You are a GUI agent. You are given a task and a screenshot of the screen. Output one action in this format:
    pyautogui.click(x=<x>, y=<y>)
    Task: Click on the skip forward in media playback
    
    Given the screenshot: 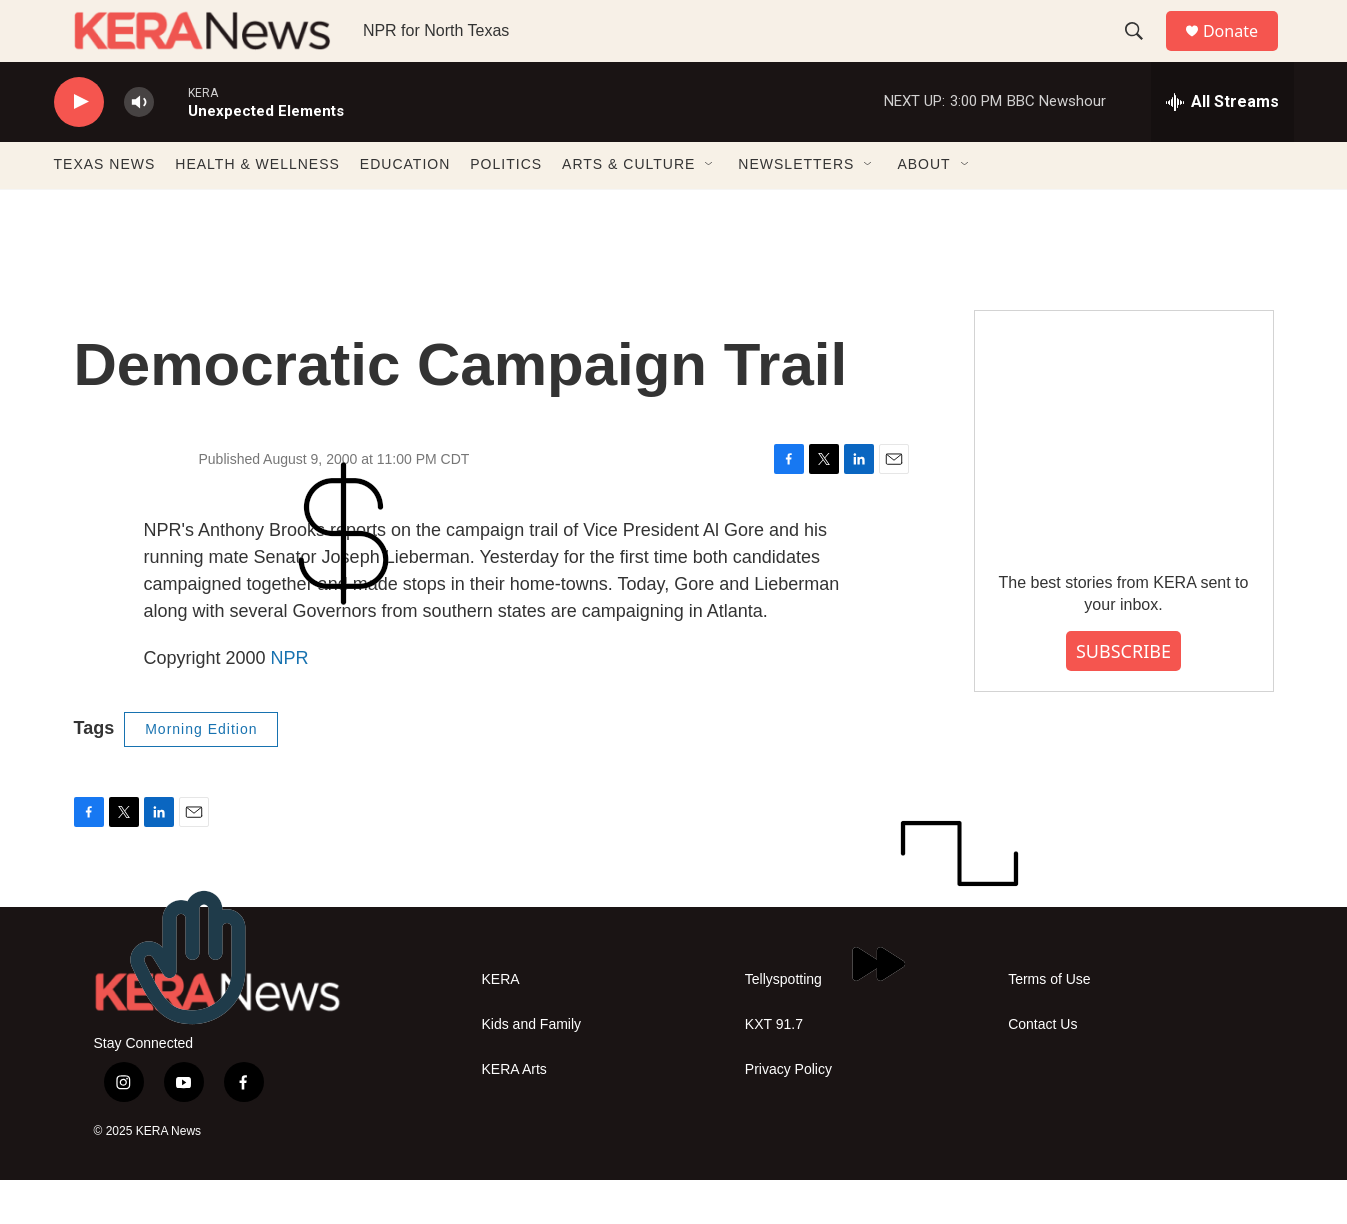 What is the action you would take?
    pyautogui.click(x=875, y=964)
    